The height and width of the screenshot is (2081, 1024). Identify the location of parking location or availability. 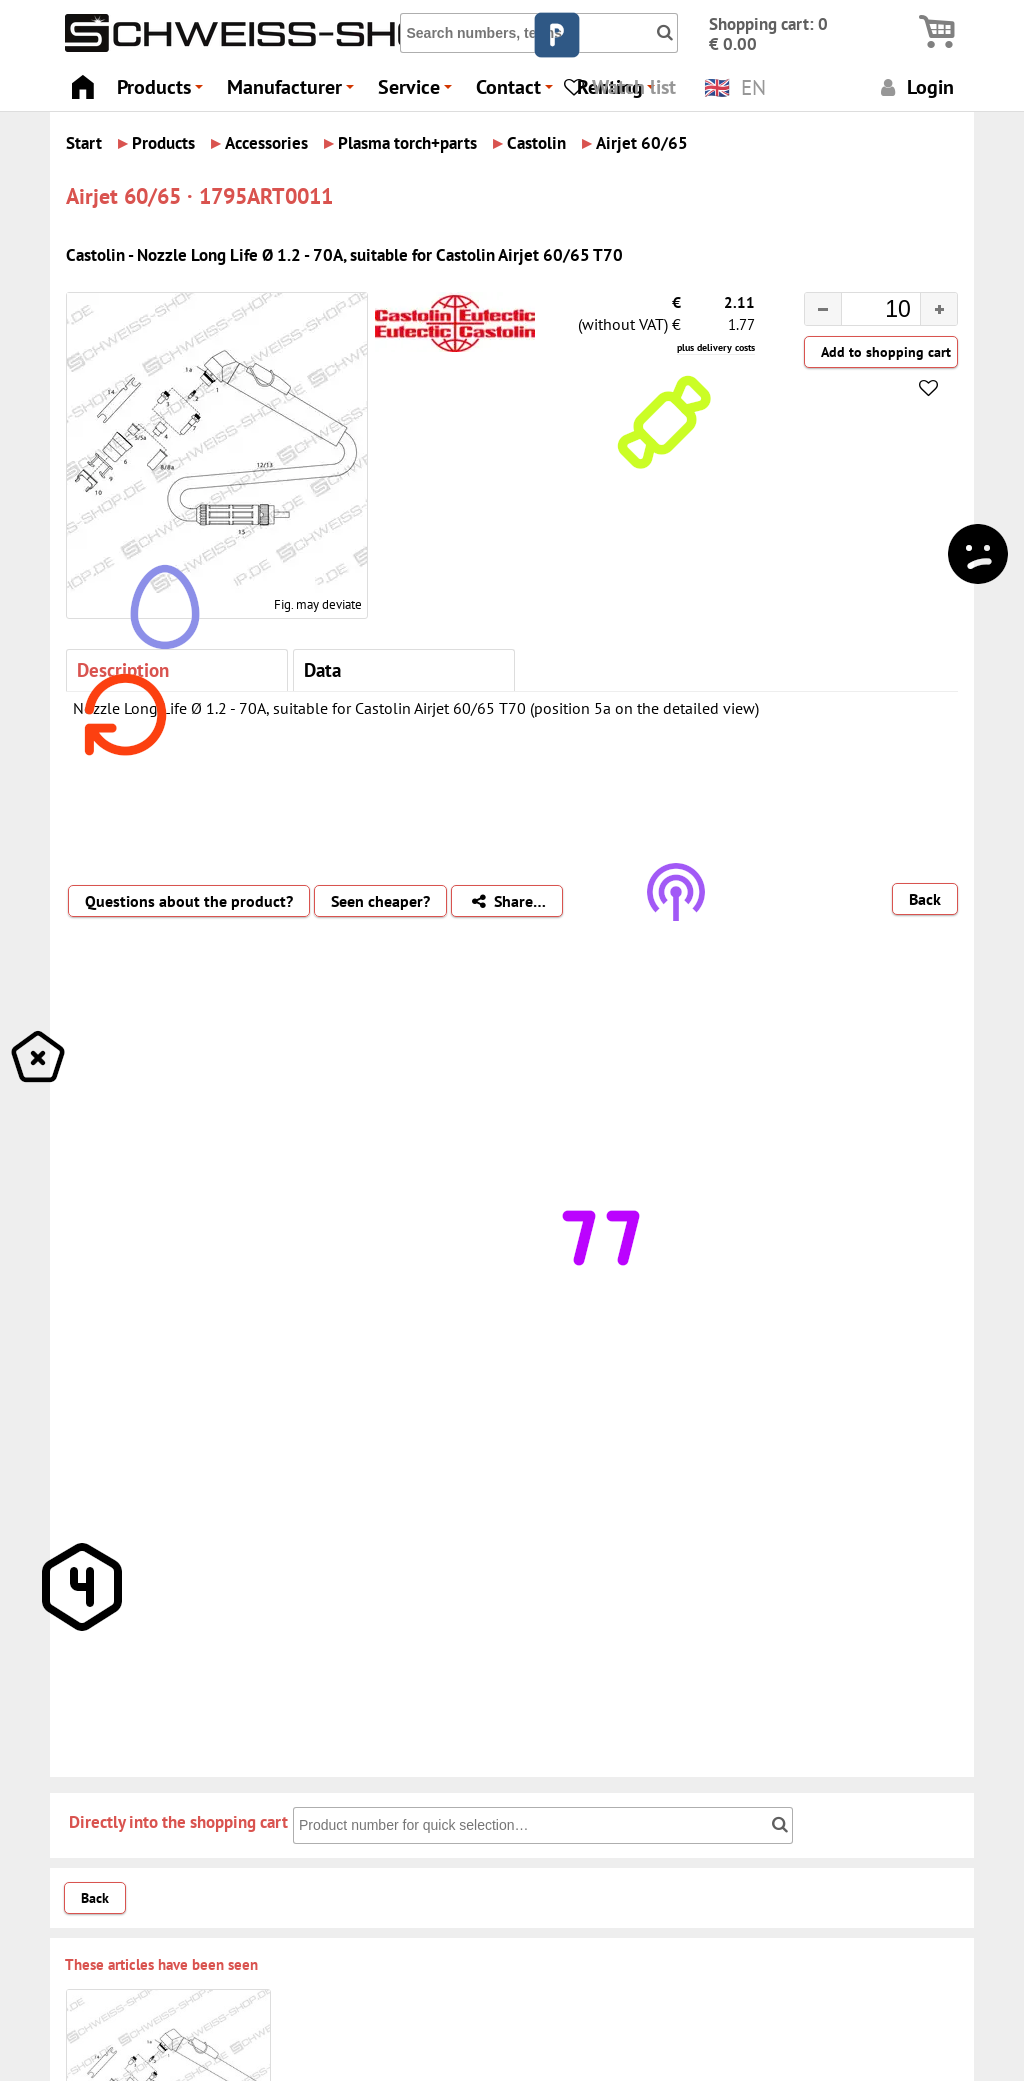
(557, 35).